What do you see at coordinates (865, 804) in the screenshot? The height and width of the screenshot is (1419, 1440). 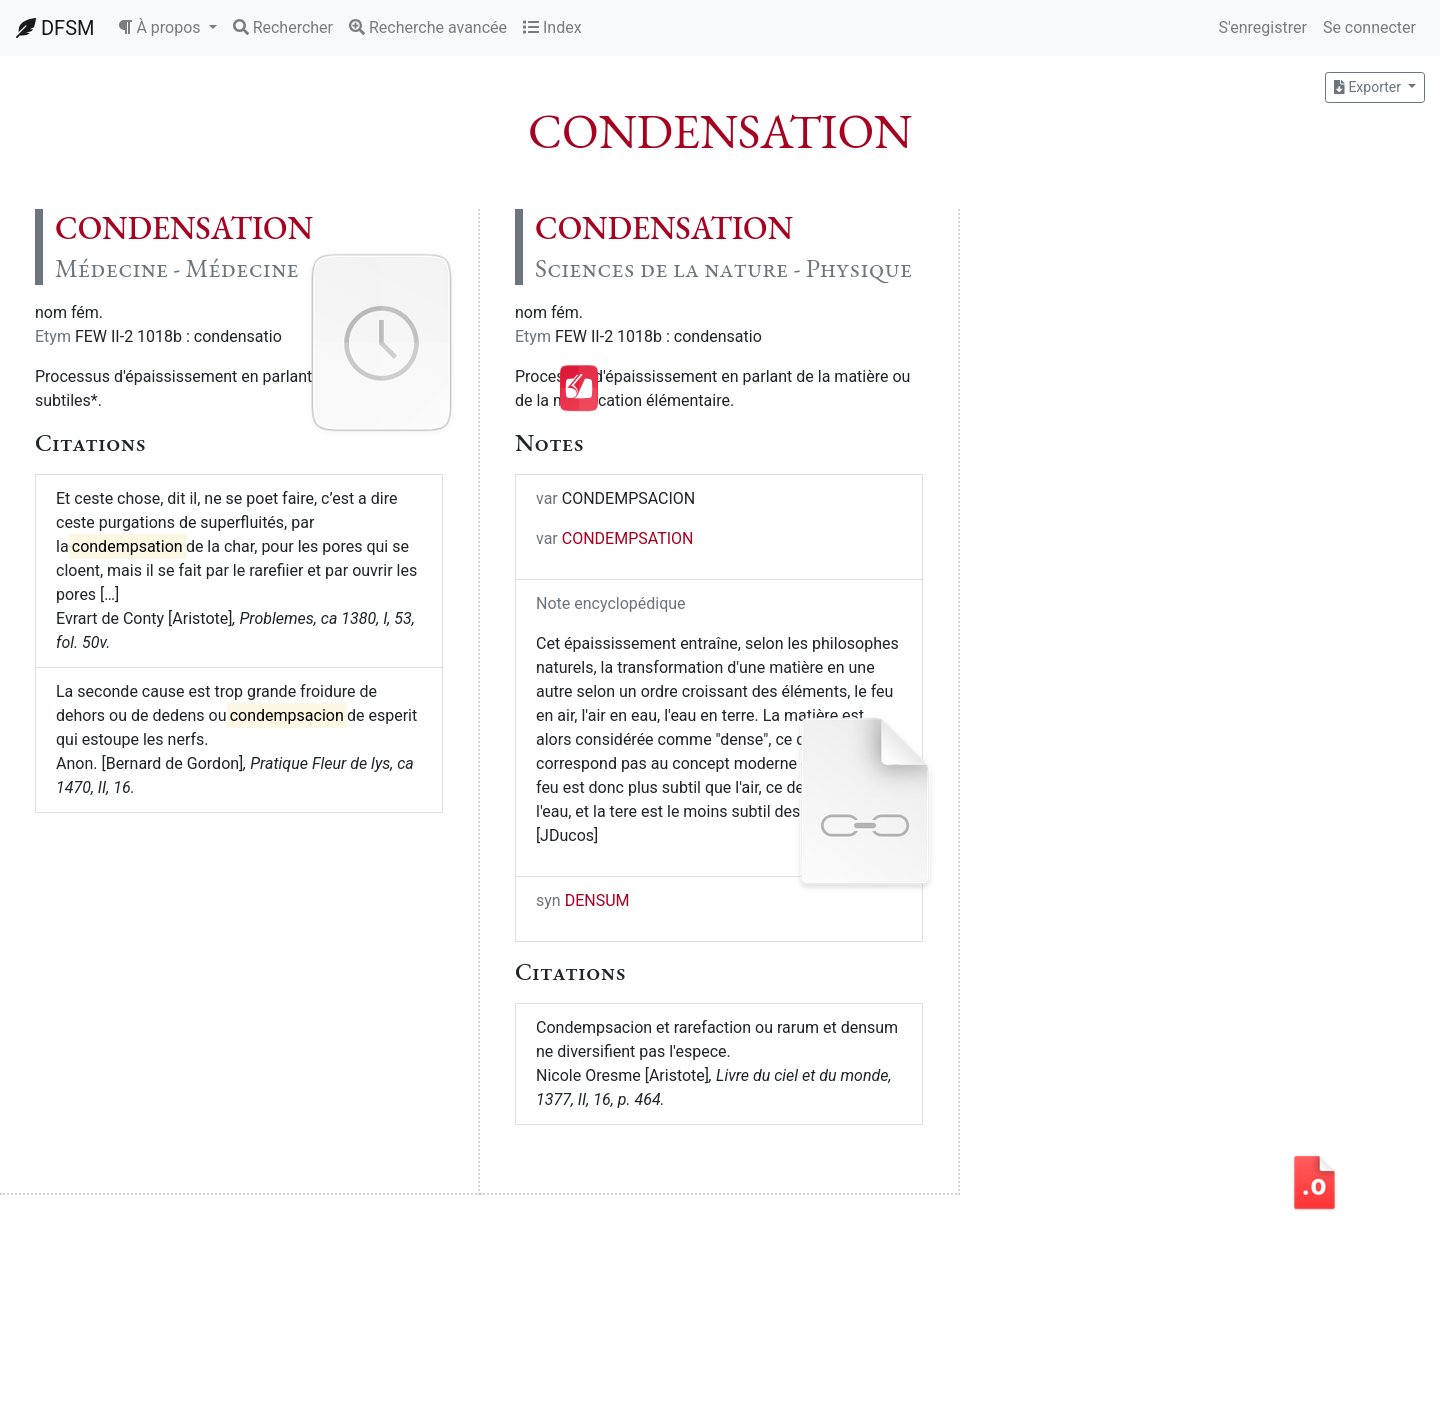 I see `a windows shortcut file (.lnk)` at bounding box center [865, 804].